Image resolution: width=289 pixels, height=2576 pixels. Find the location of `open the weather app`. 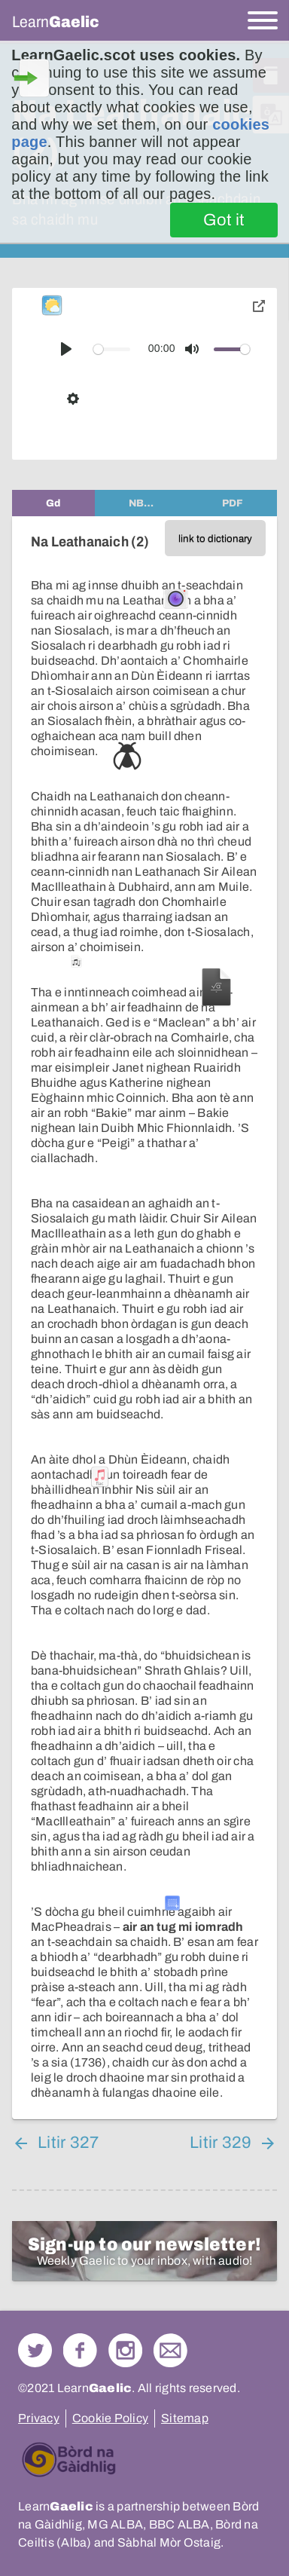

open the weather app is located at coordinates (52, 305).